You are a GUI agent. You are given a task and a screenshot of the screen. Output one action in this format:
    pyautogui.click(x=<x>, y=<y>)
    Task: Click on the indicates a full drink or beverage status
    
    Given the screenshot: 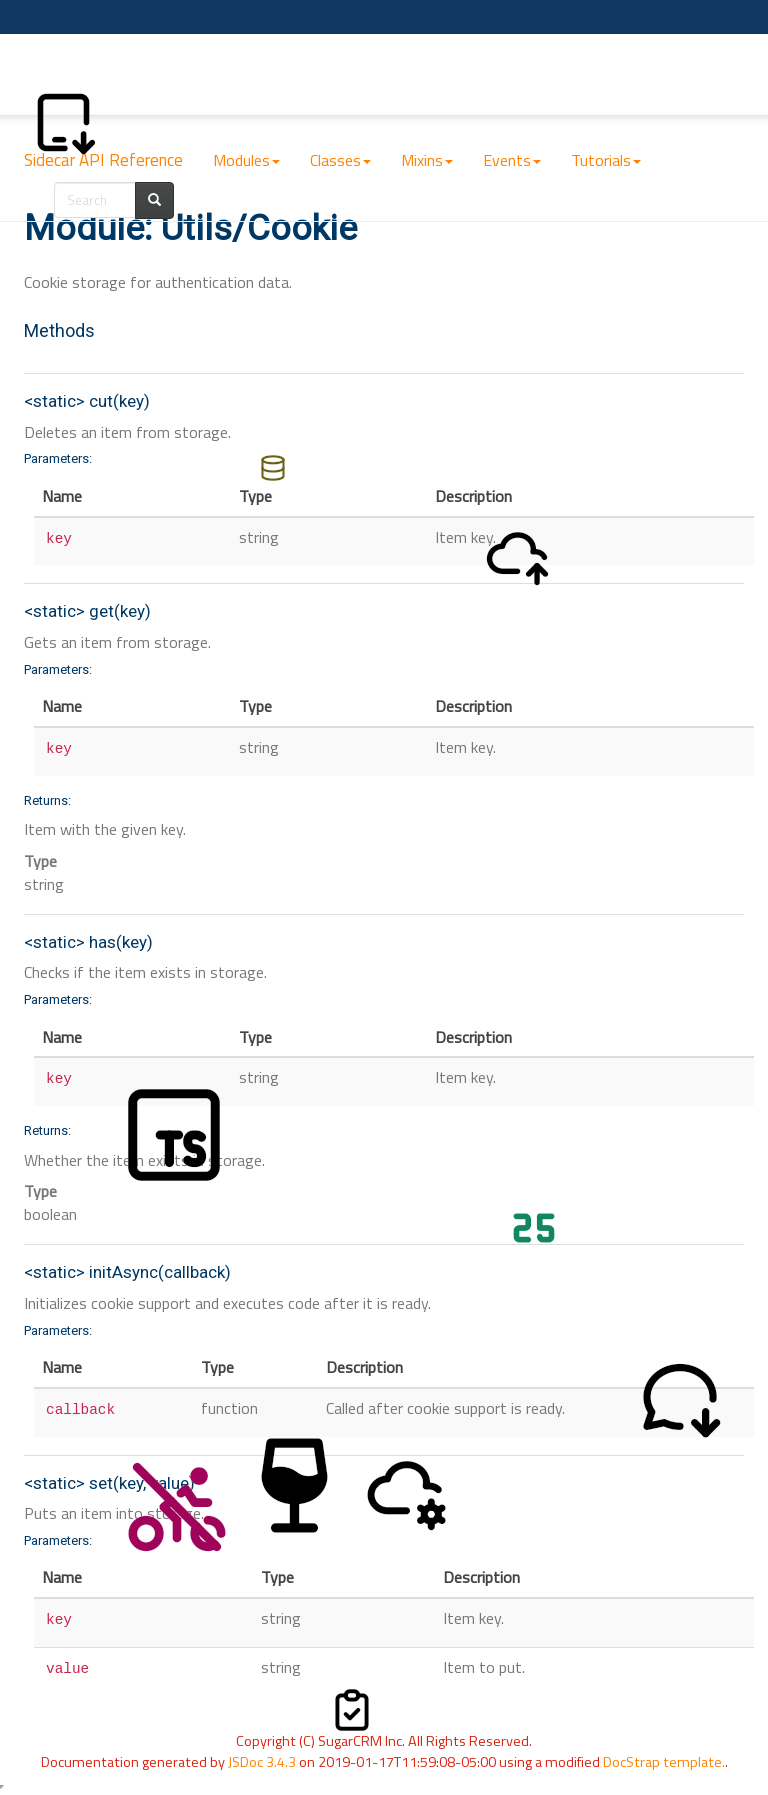 What is the action you would take?
    pyautogui.click(x=294, y=1485)
    